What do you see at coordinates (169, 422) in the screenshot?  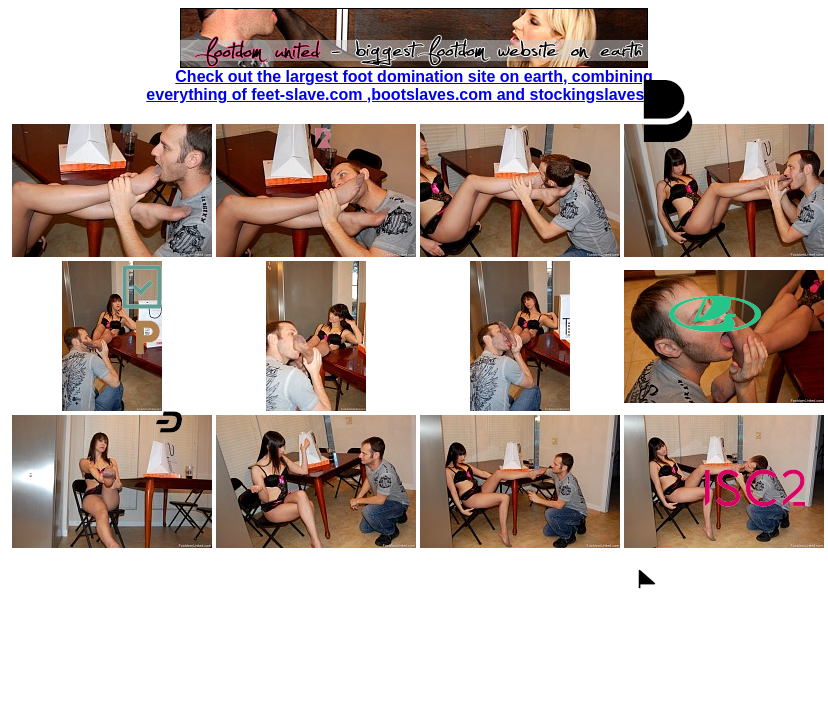 I see `Dash cryptocurrency logo` at bounding box center [169, 422].